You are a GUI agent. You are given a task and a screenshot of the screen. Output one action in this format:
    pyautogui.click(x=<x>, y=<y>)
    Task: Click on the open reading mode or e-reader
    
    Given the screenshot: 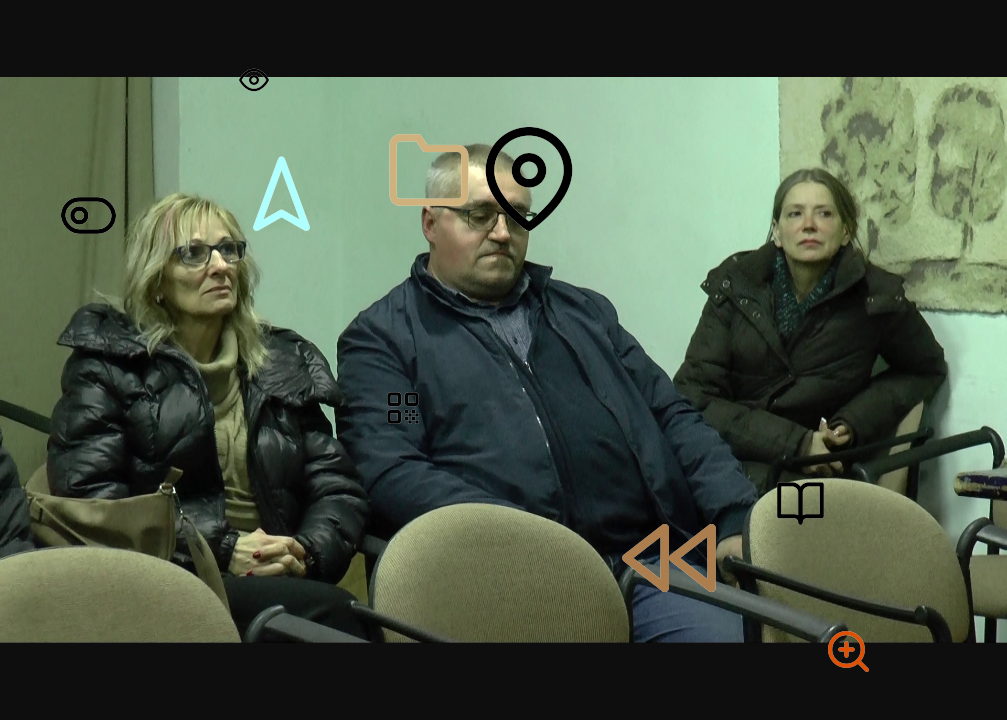 What is the action you would take?
    pyautogui.click(x=800, y=503)
    